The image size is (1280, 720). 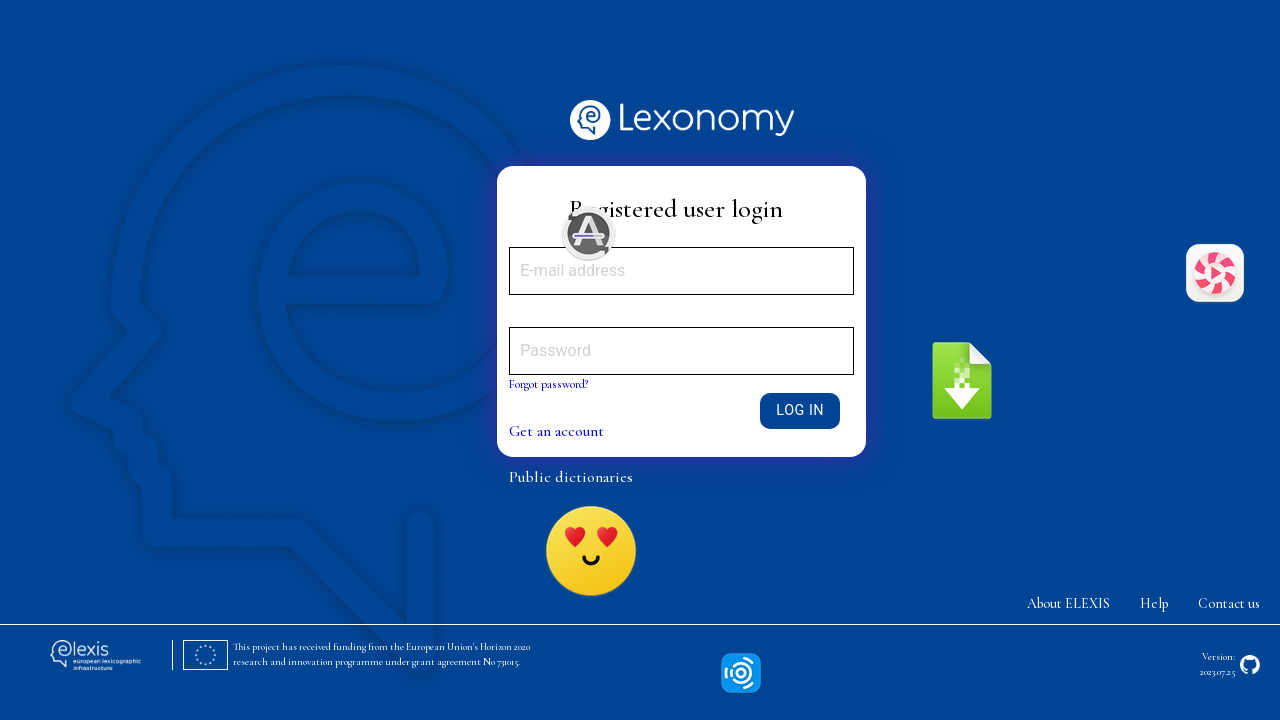 What do you see at coordinates (741, 673) in the screenshot?
I see `open ubuntu studio application` at bounding box center [741, 673].